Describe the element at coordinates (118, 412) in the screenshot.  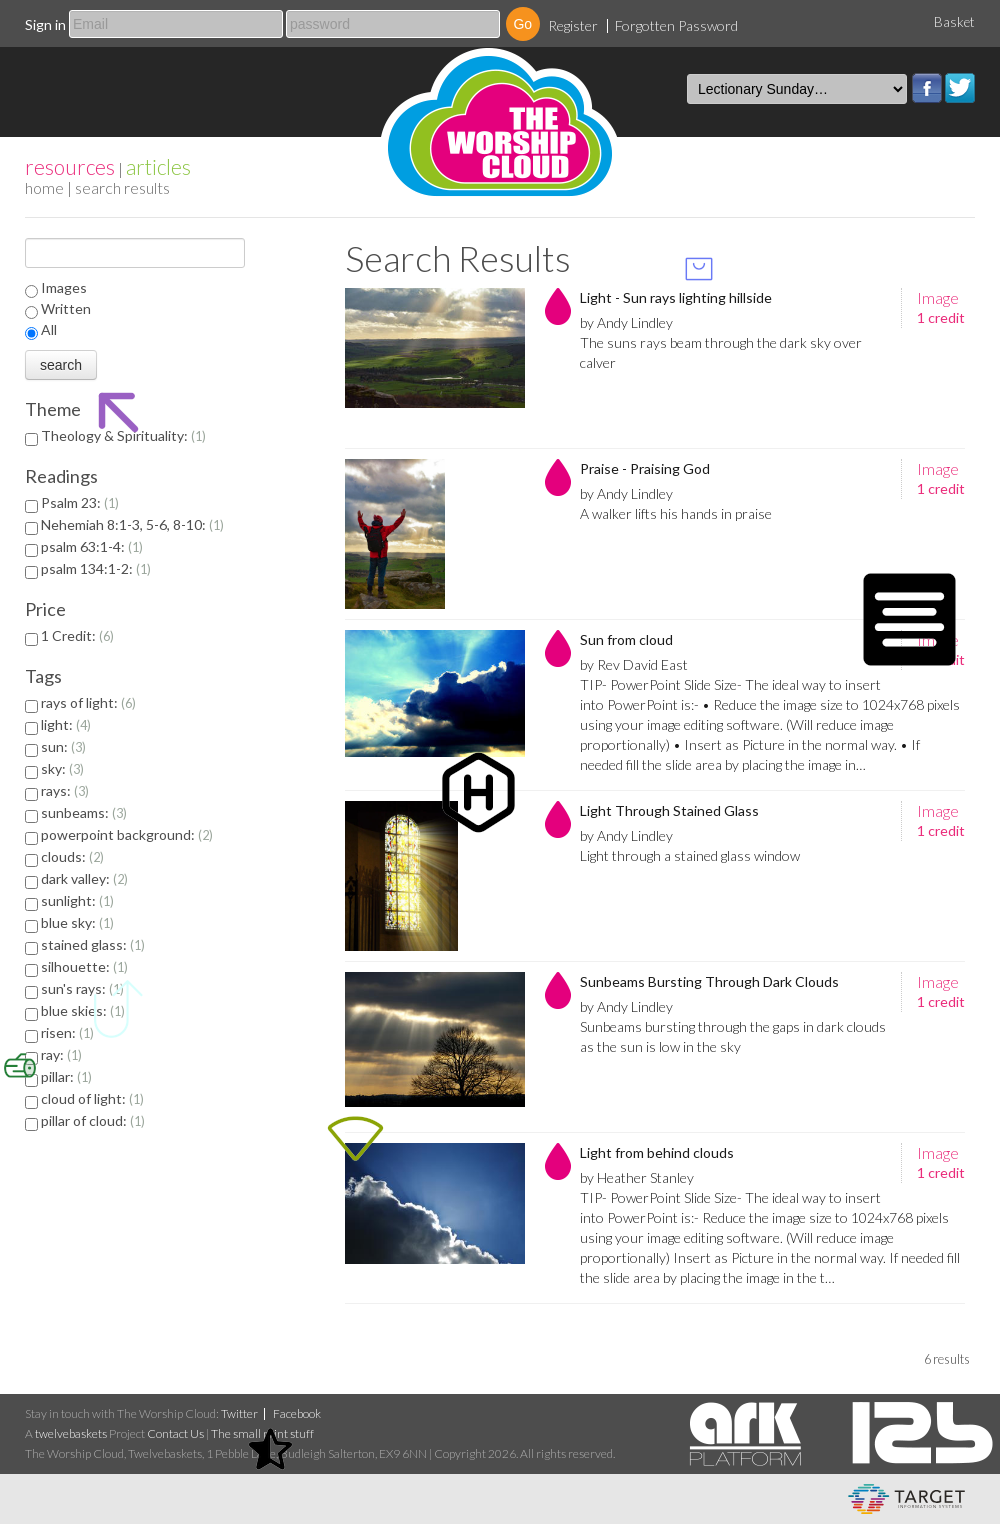
I see `navigate back to previous screen` at that location.